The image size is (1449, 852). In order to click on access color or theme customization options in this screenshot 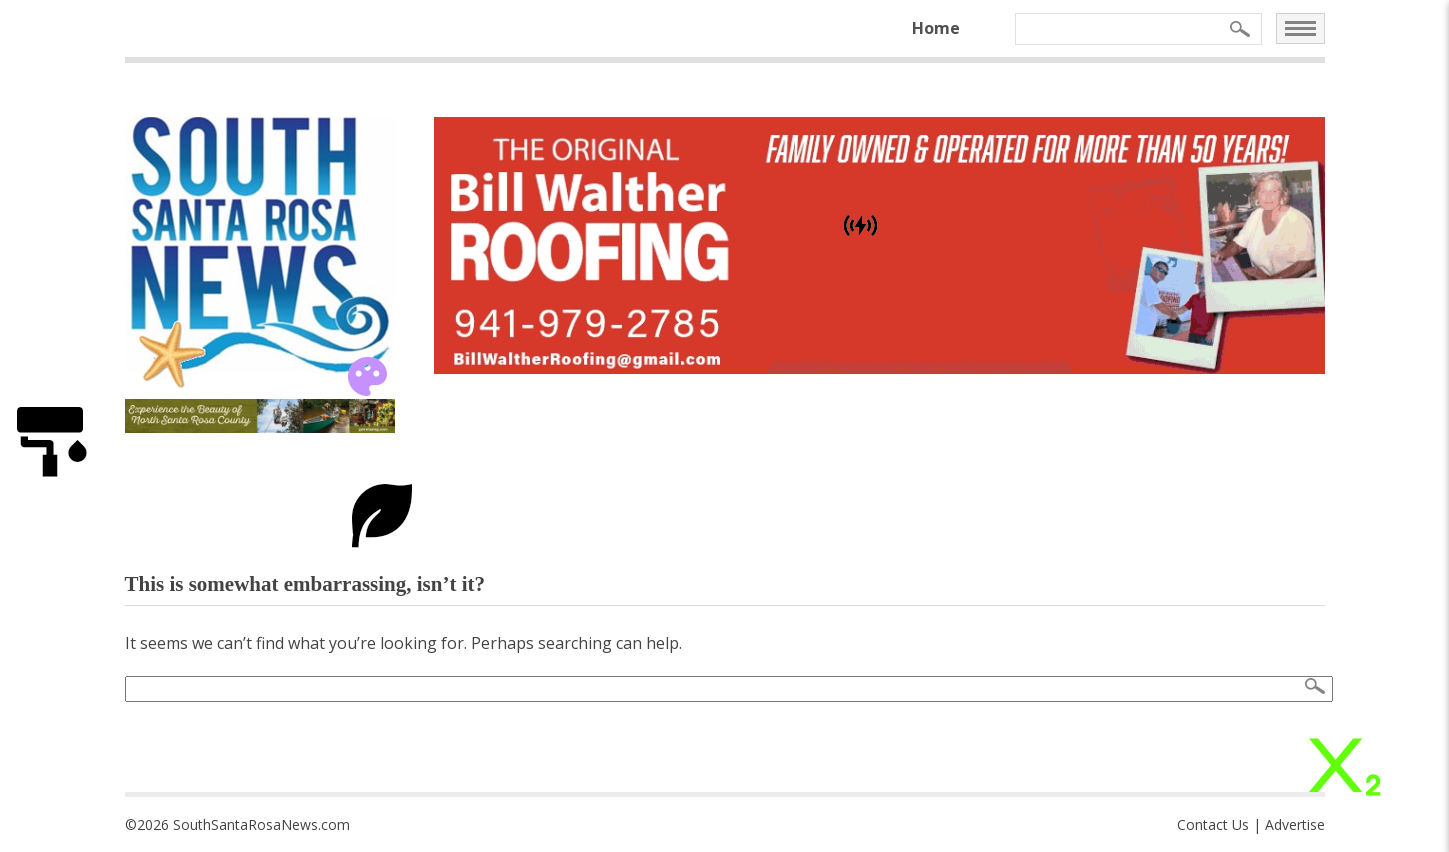, I will do `click(367, 376)`.